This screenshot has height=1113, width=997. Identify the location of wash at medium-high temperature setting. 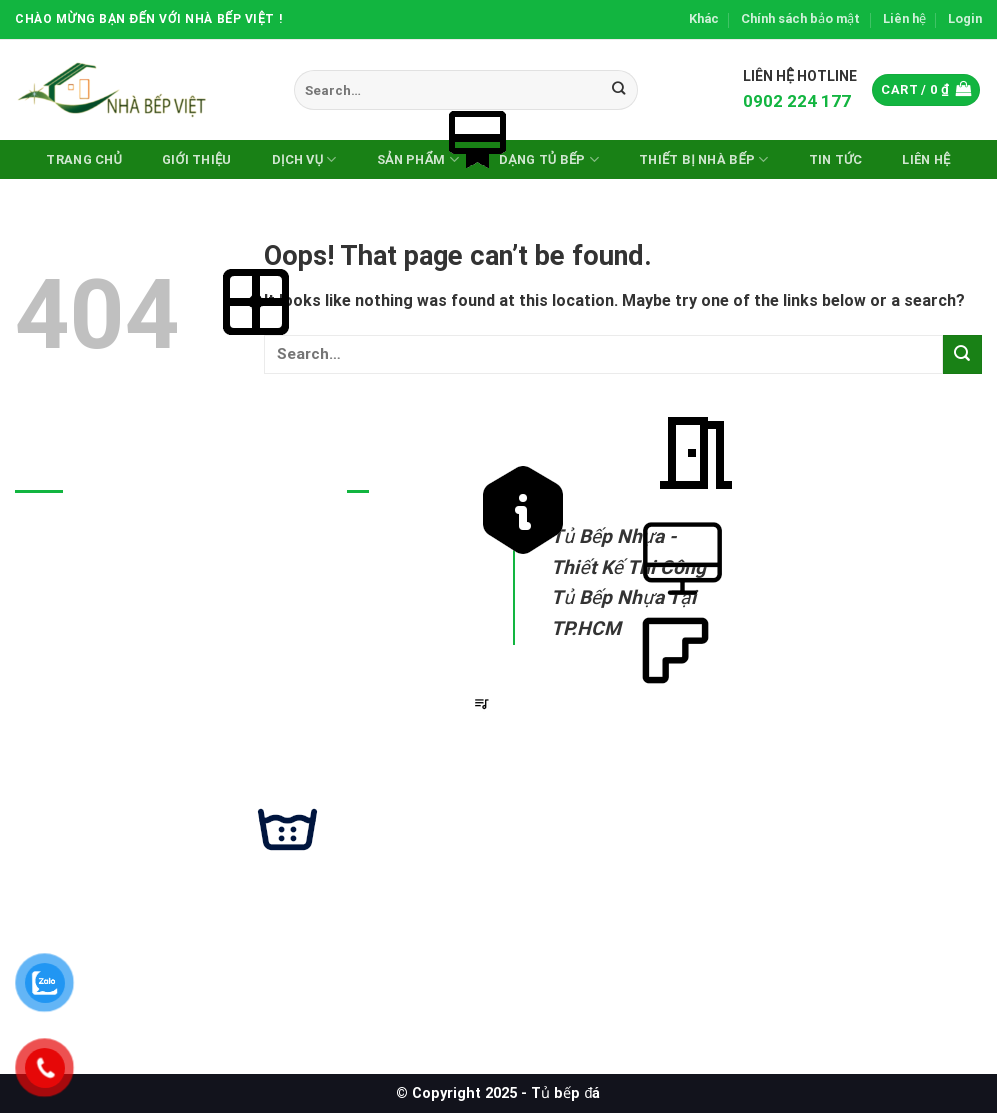
(287, 829).